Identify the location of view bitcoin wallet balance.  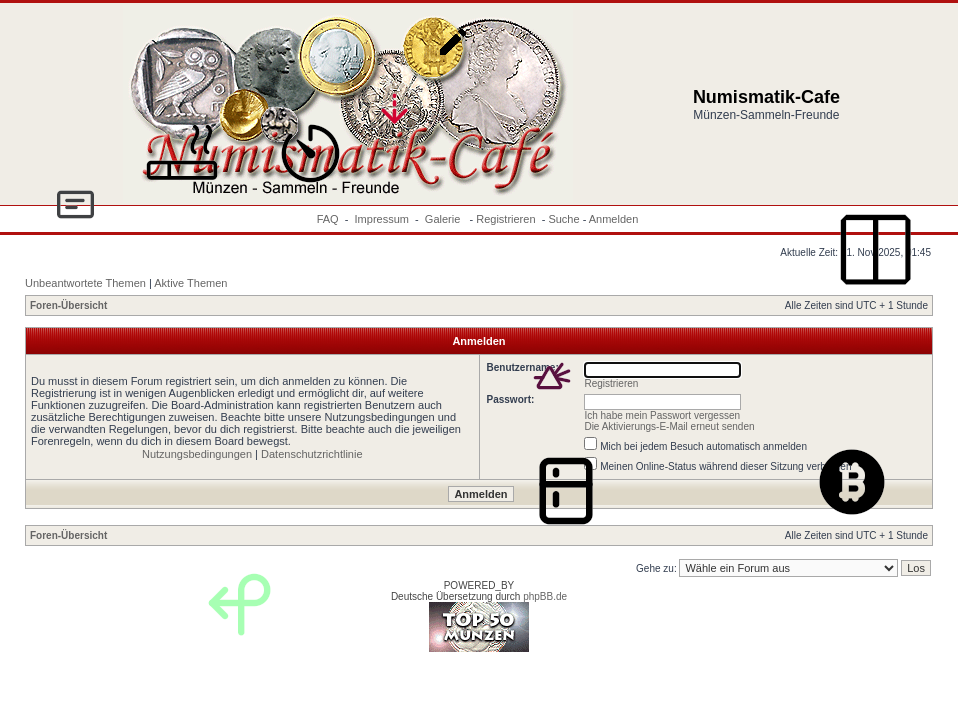
(852, 482).